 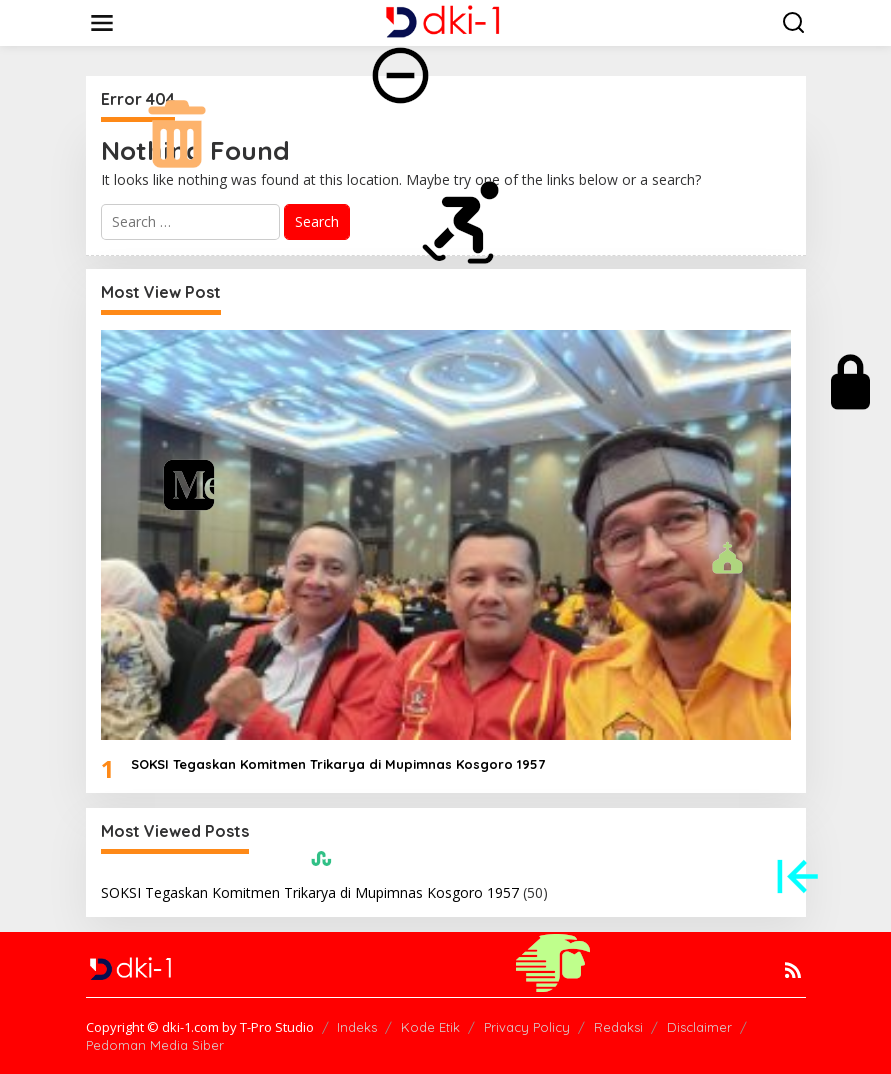 What do you see at coordinates (462, 222) in the screenshot?
I see `indicates ice skating or winter sports activity` at bounding box center [462, 222].